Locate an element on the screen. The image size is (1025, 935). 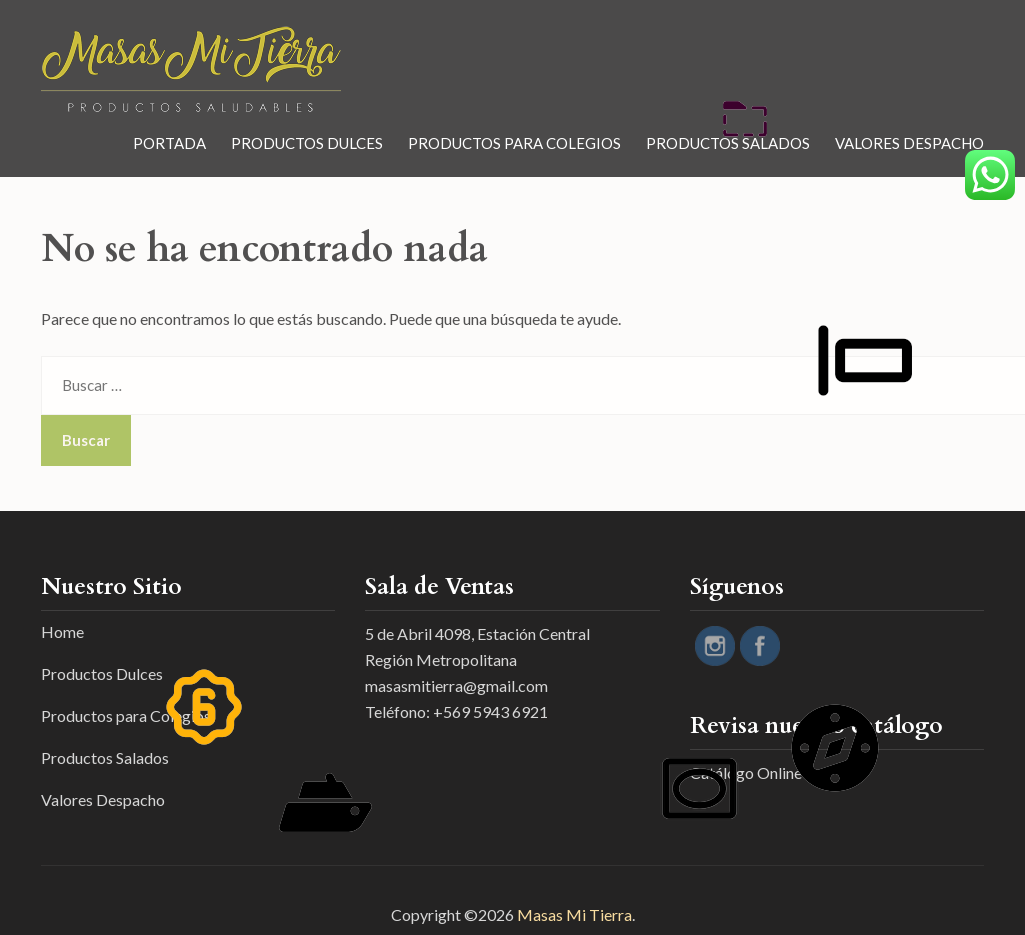
indicates rank or position number 6 is located at coordinates (204, 707).